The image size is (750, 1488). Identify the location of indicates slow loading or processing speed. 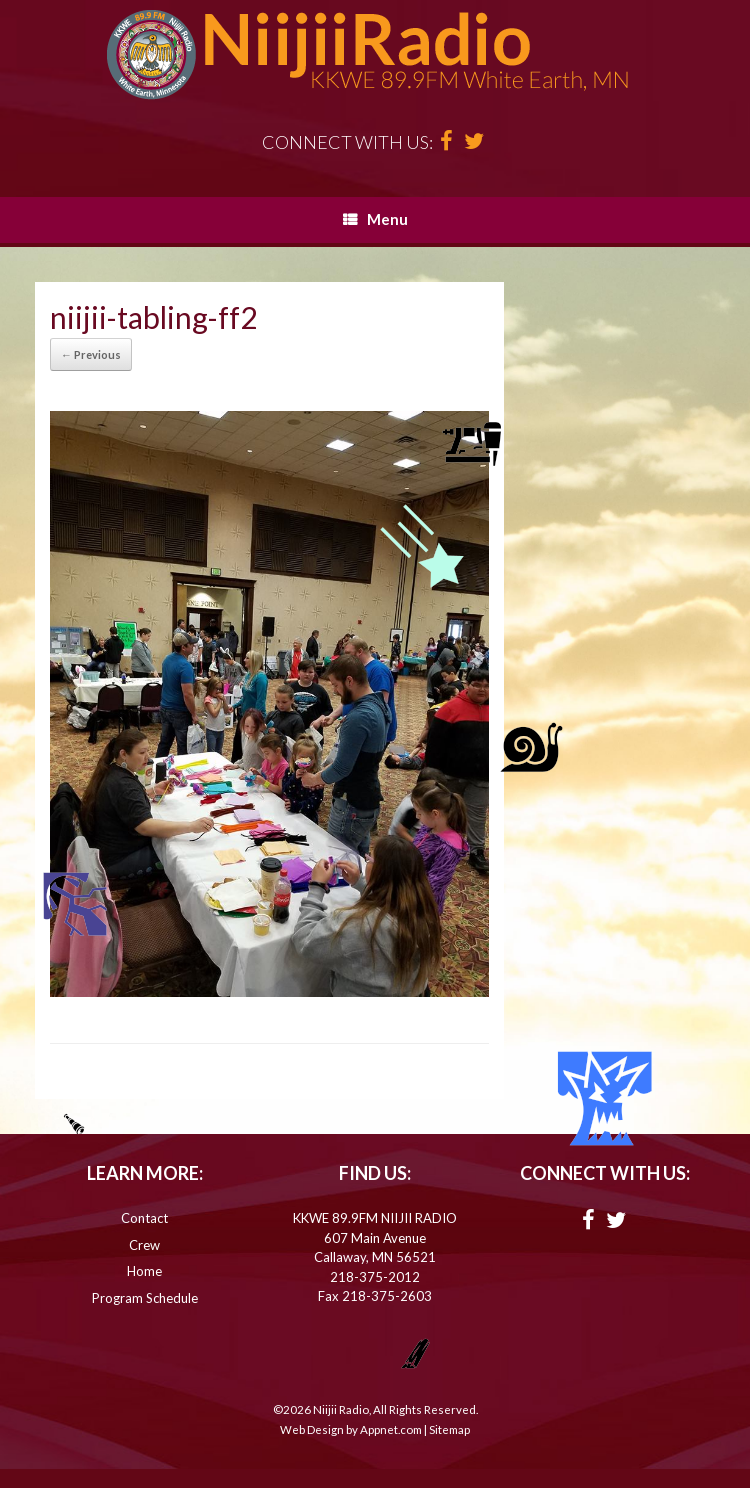
(531, 746).